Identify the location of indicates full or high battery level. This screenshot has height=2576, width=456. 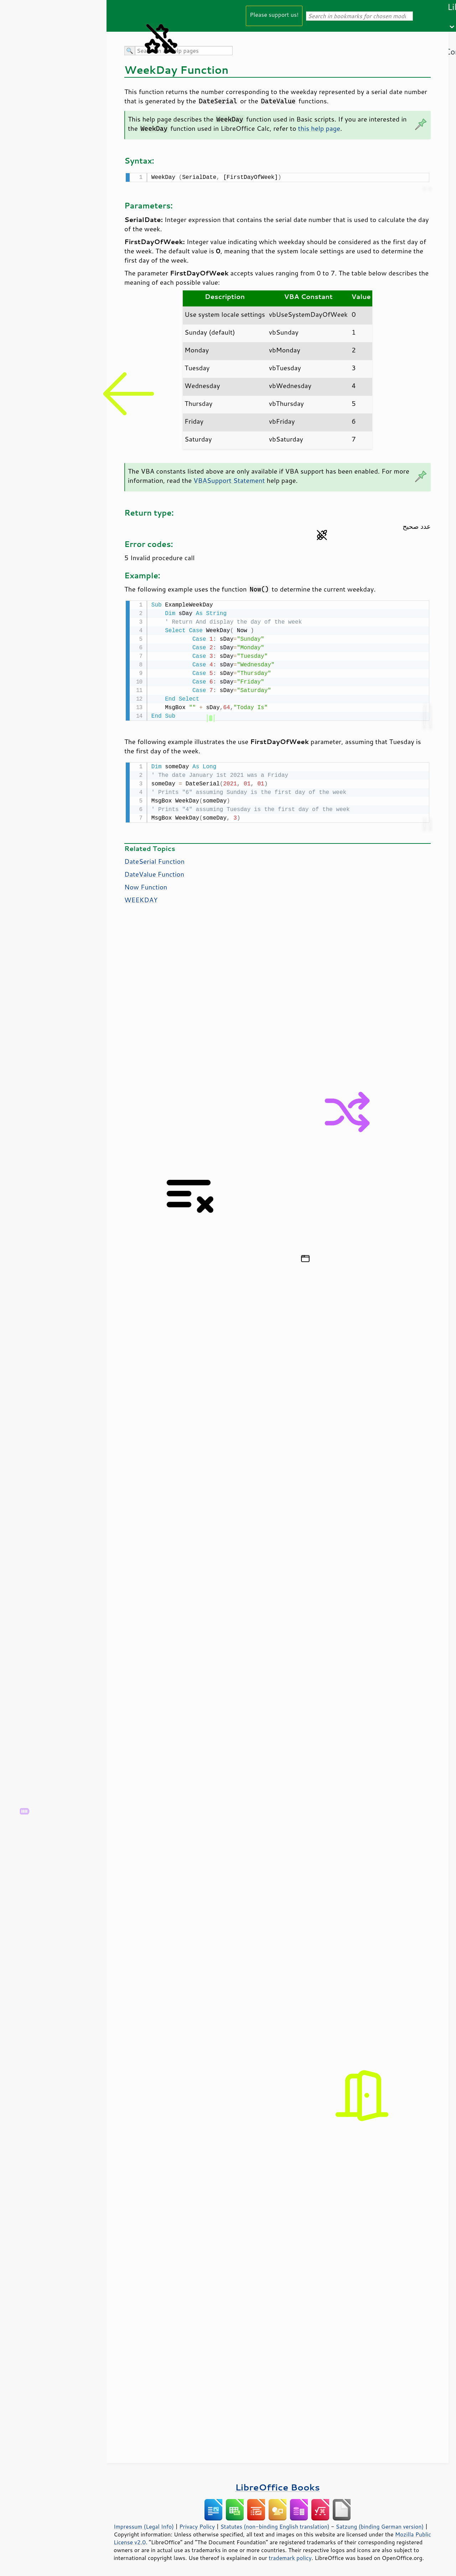
(25, 1811).